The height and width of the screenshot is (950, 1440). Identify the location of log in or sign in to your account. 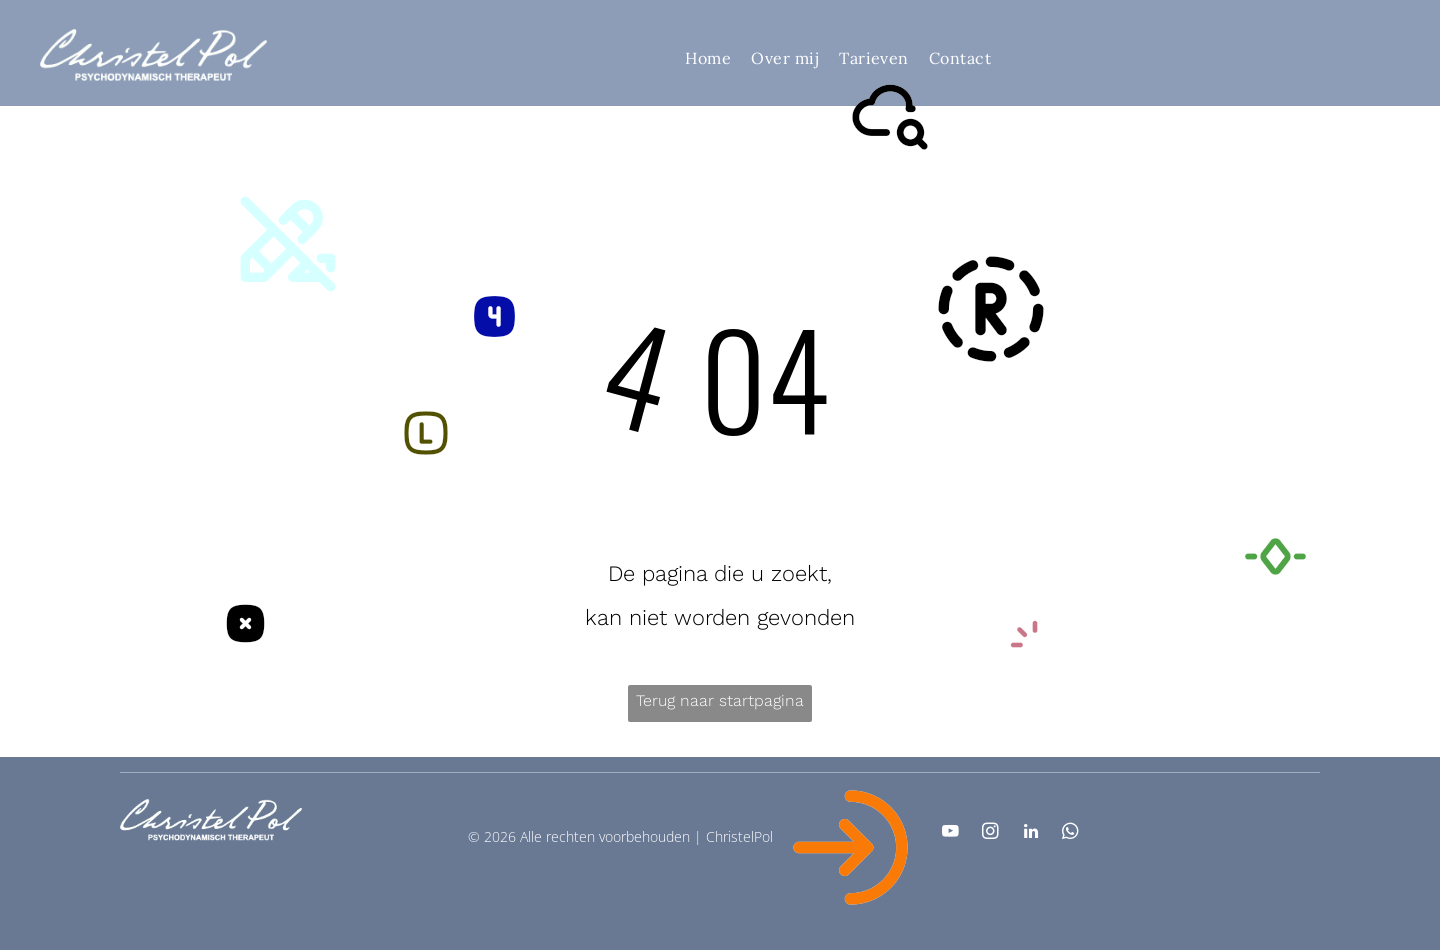
(850, 847).